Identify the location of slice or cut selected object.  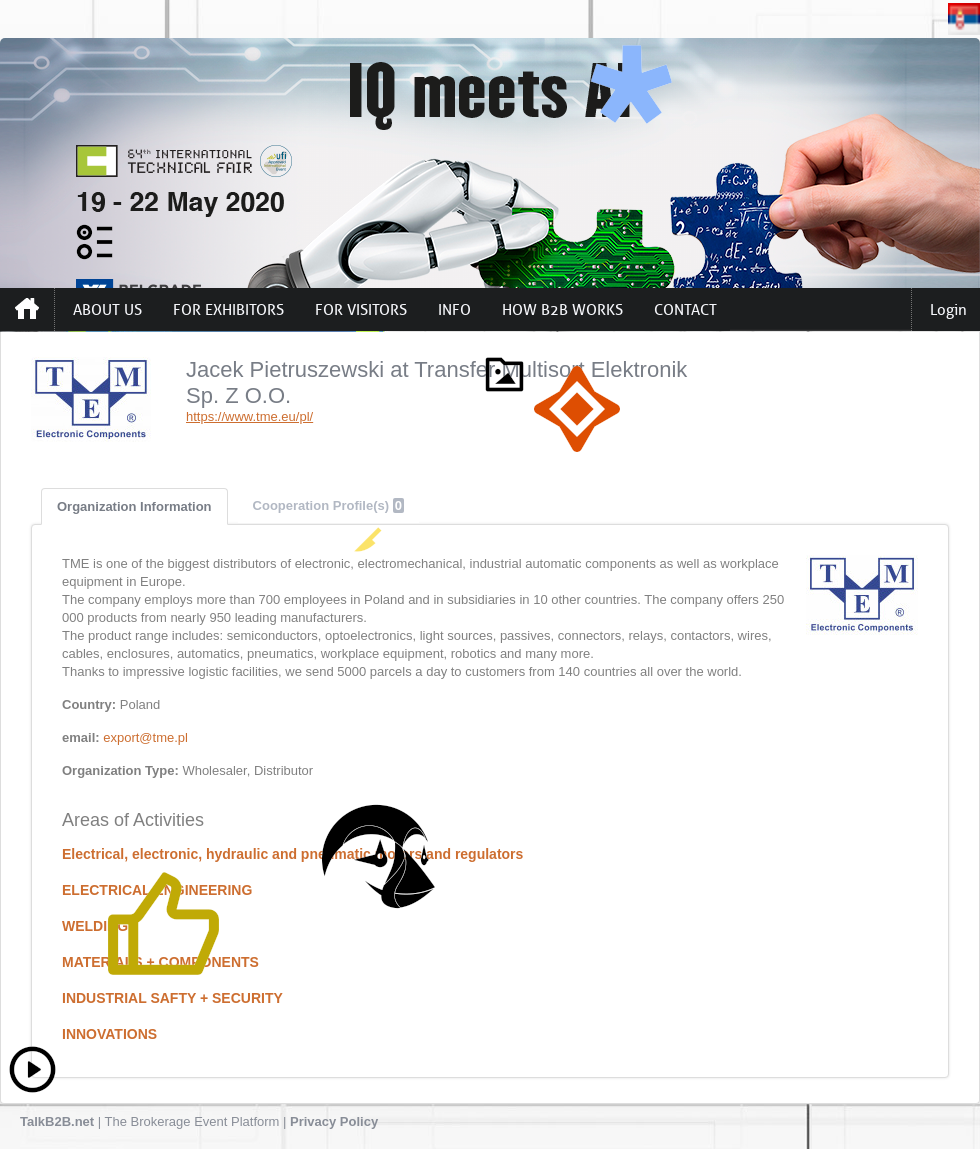
(369, 539).